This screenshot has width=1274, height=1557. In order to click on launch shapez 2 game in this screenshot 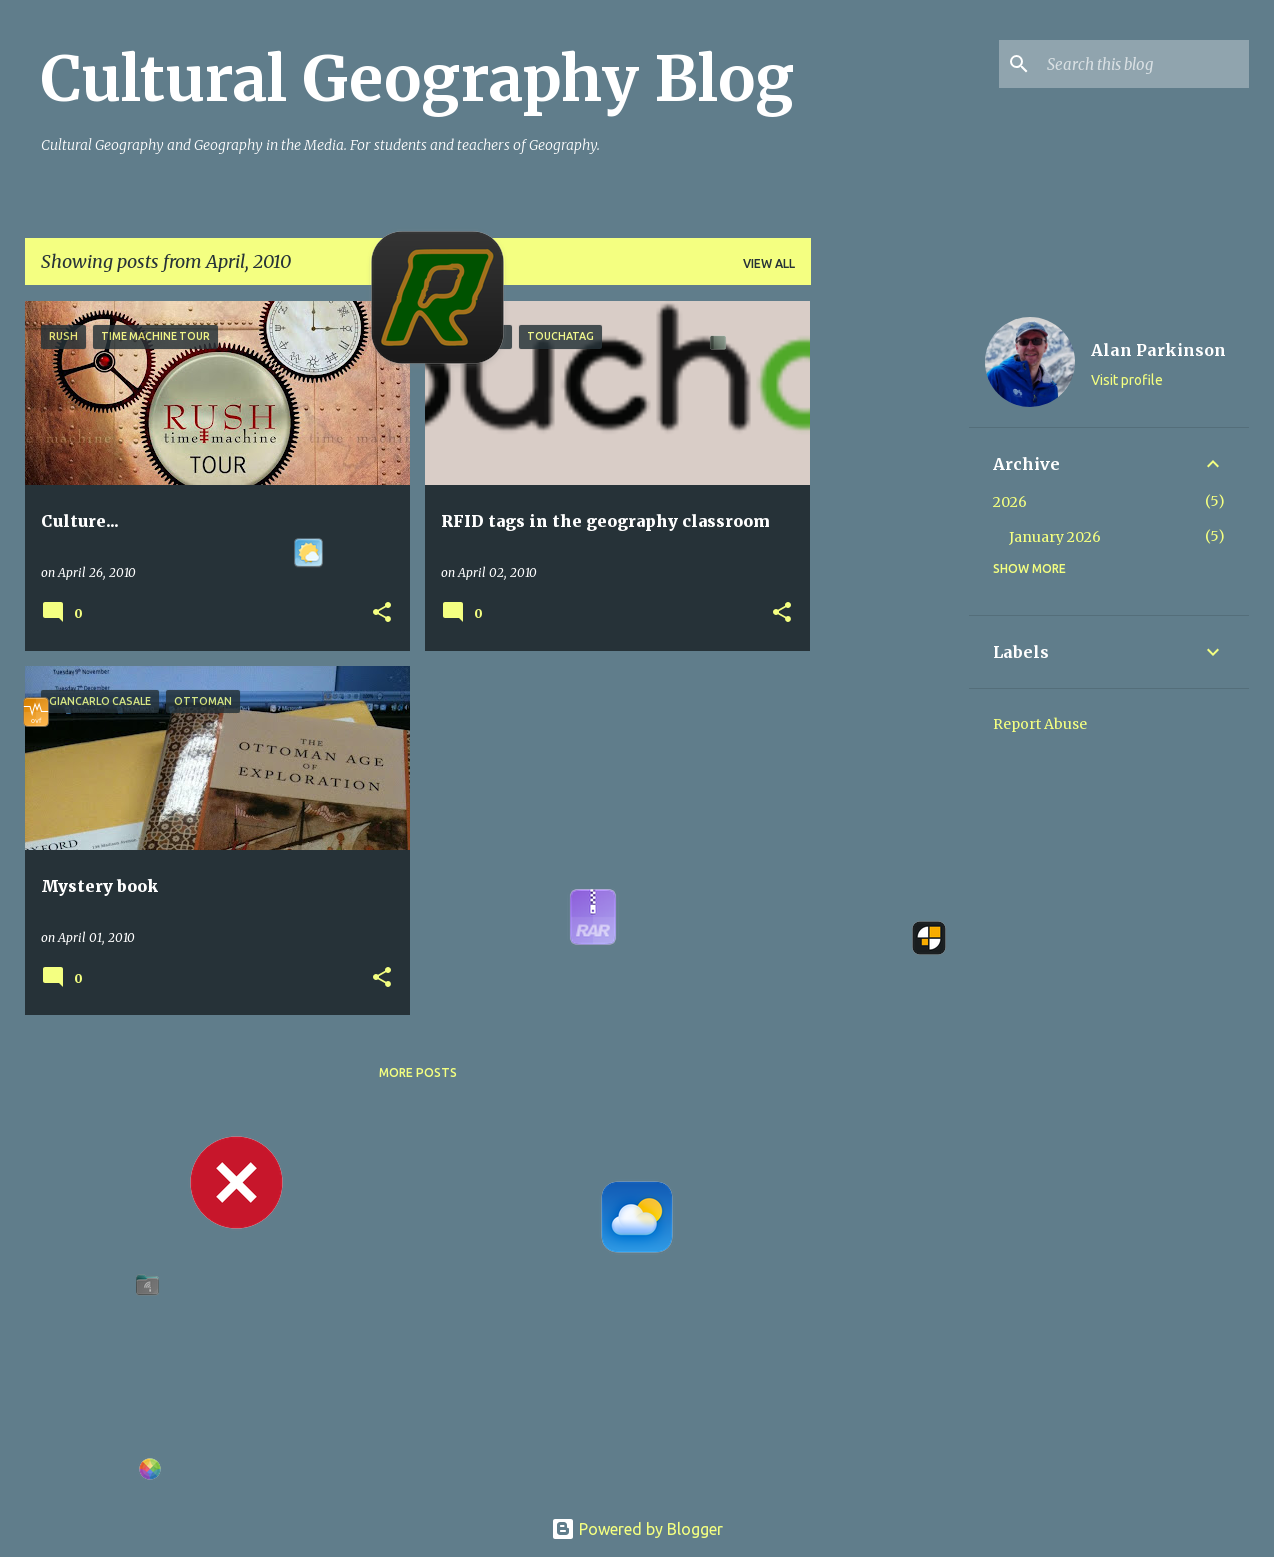, I will do `click(929, 938)`.